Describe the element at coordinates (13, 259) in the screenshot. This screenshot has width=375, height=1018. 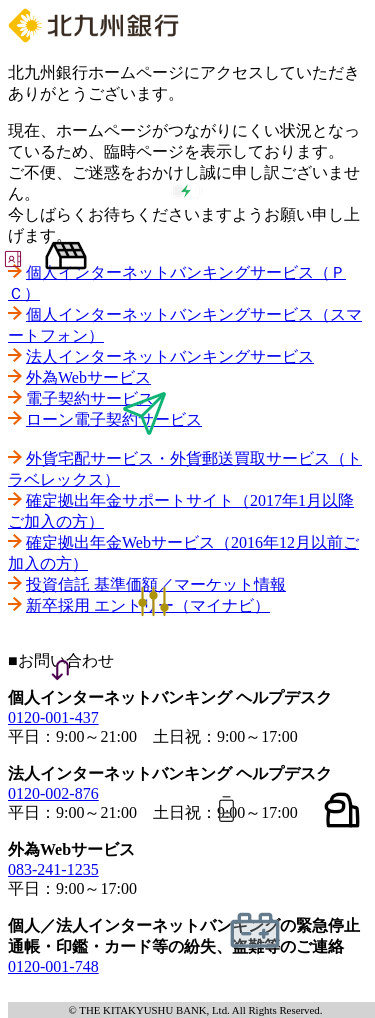
I see `open your contacts or address book` at that location.